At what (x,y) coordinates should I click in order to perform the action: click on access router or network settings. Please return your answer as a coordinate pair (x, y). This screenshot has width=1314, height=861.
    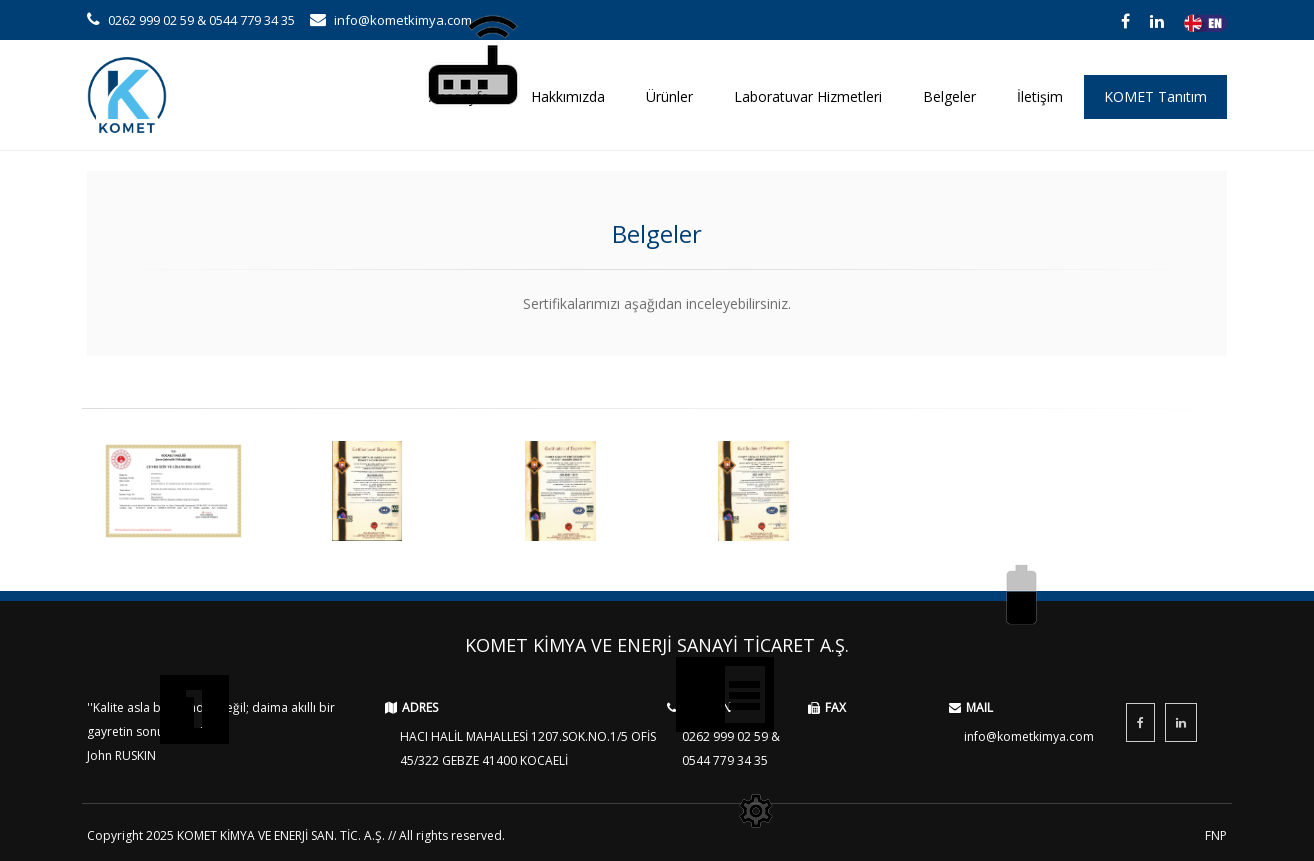
    Looking at the image, I should click on (473, 60).